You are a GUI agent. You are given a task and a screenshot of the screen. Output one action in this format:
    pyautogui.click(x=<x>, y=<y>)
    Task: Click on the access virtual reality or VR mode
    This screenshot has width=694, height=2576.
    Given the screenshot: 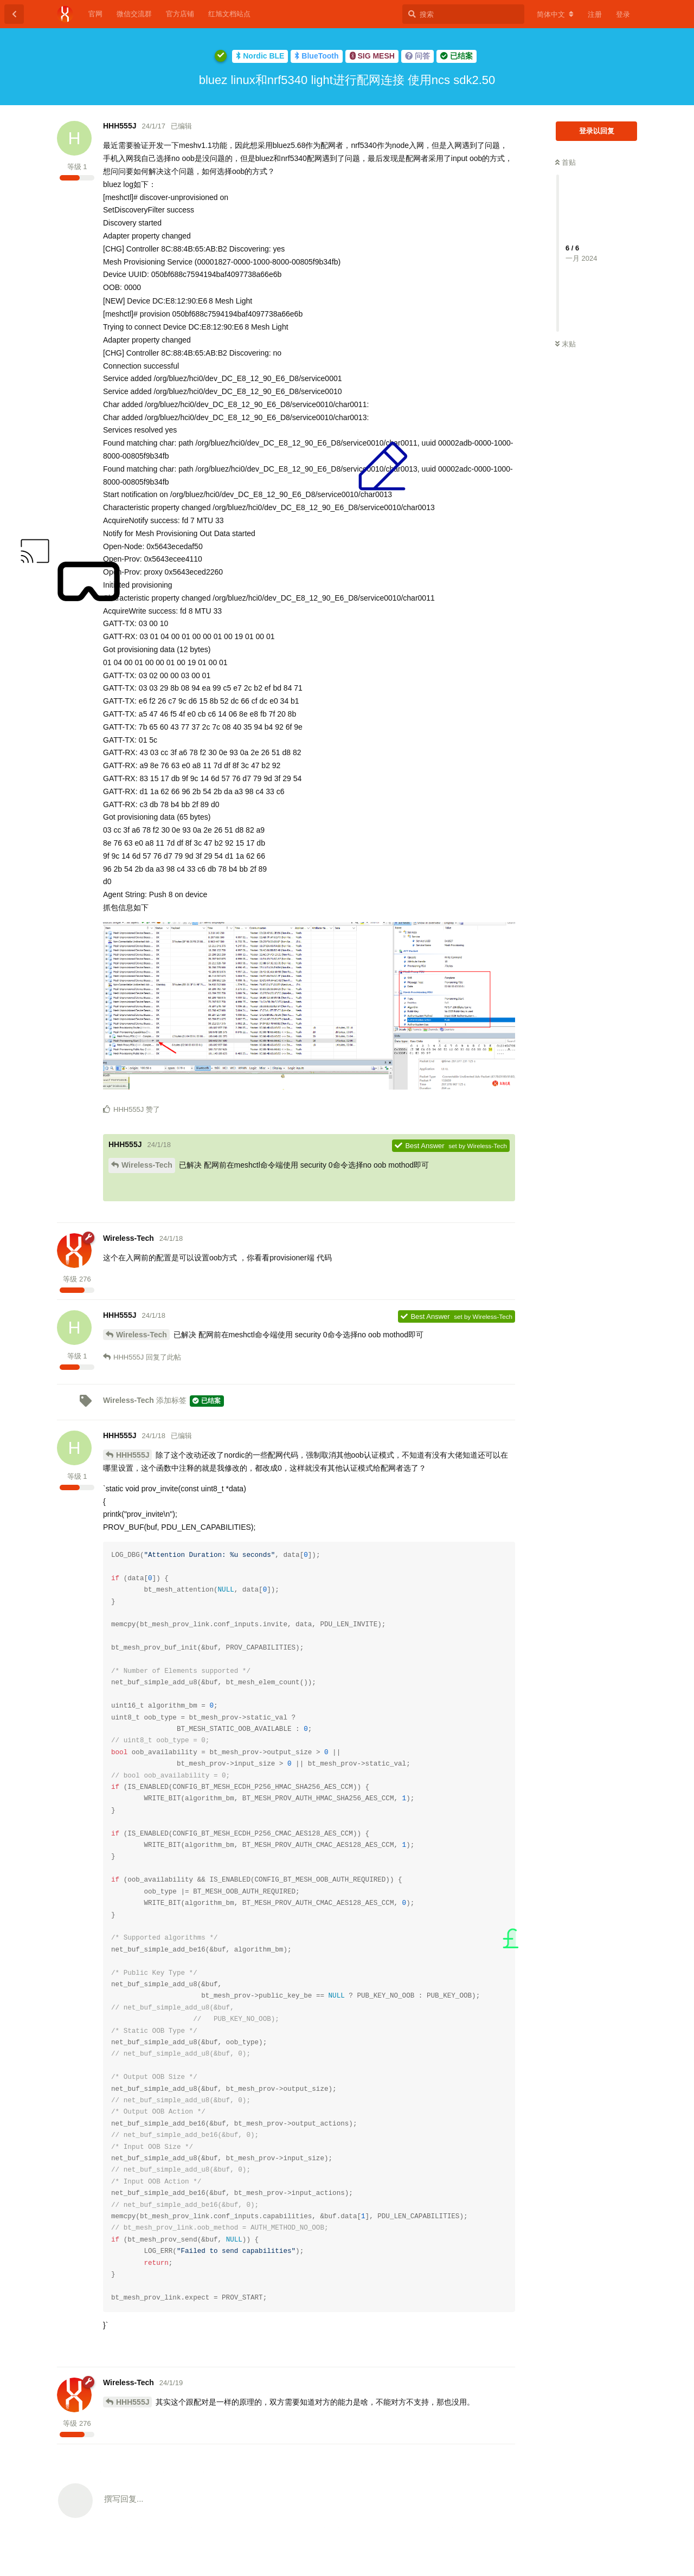 What is the action you would take?
    pyautogui.click(x=88, y=581)
    